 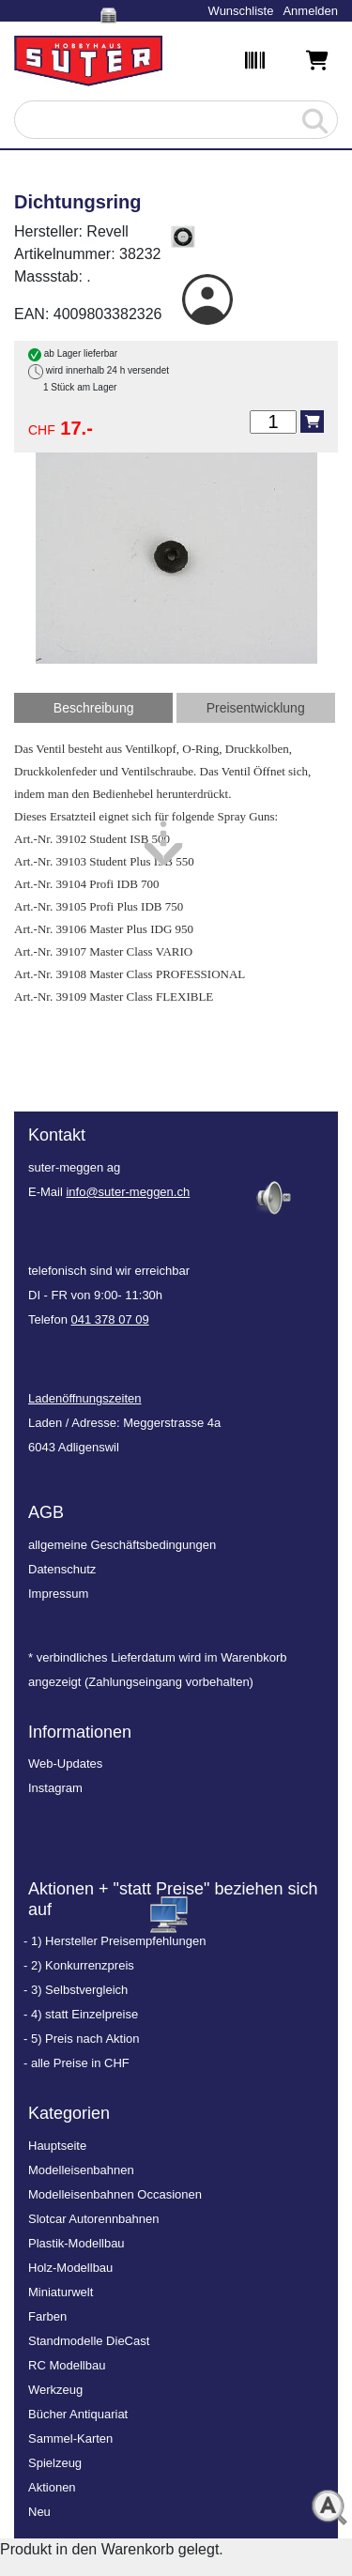 I want to click on iPod shuffle device icon, so click(x=183, y=237).